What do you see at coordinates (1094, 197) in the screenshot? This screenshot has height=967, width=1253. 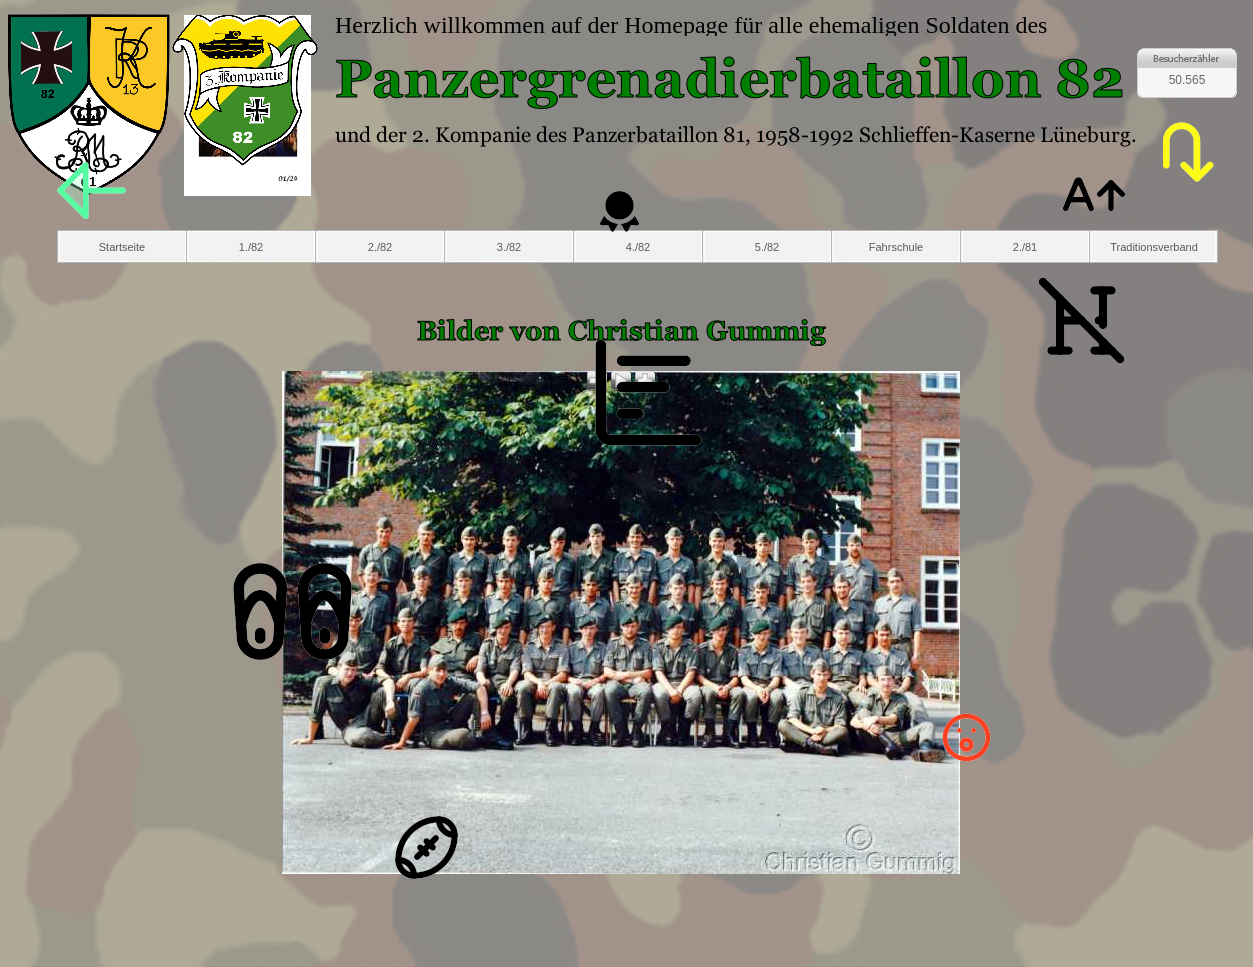 I see `increase font size` at bounding box center [1094, 197].